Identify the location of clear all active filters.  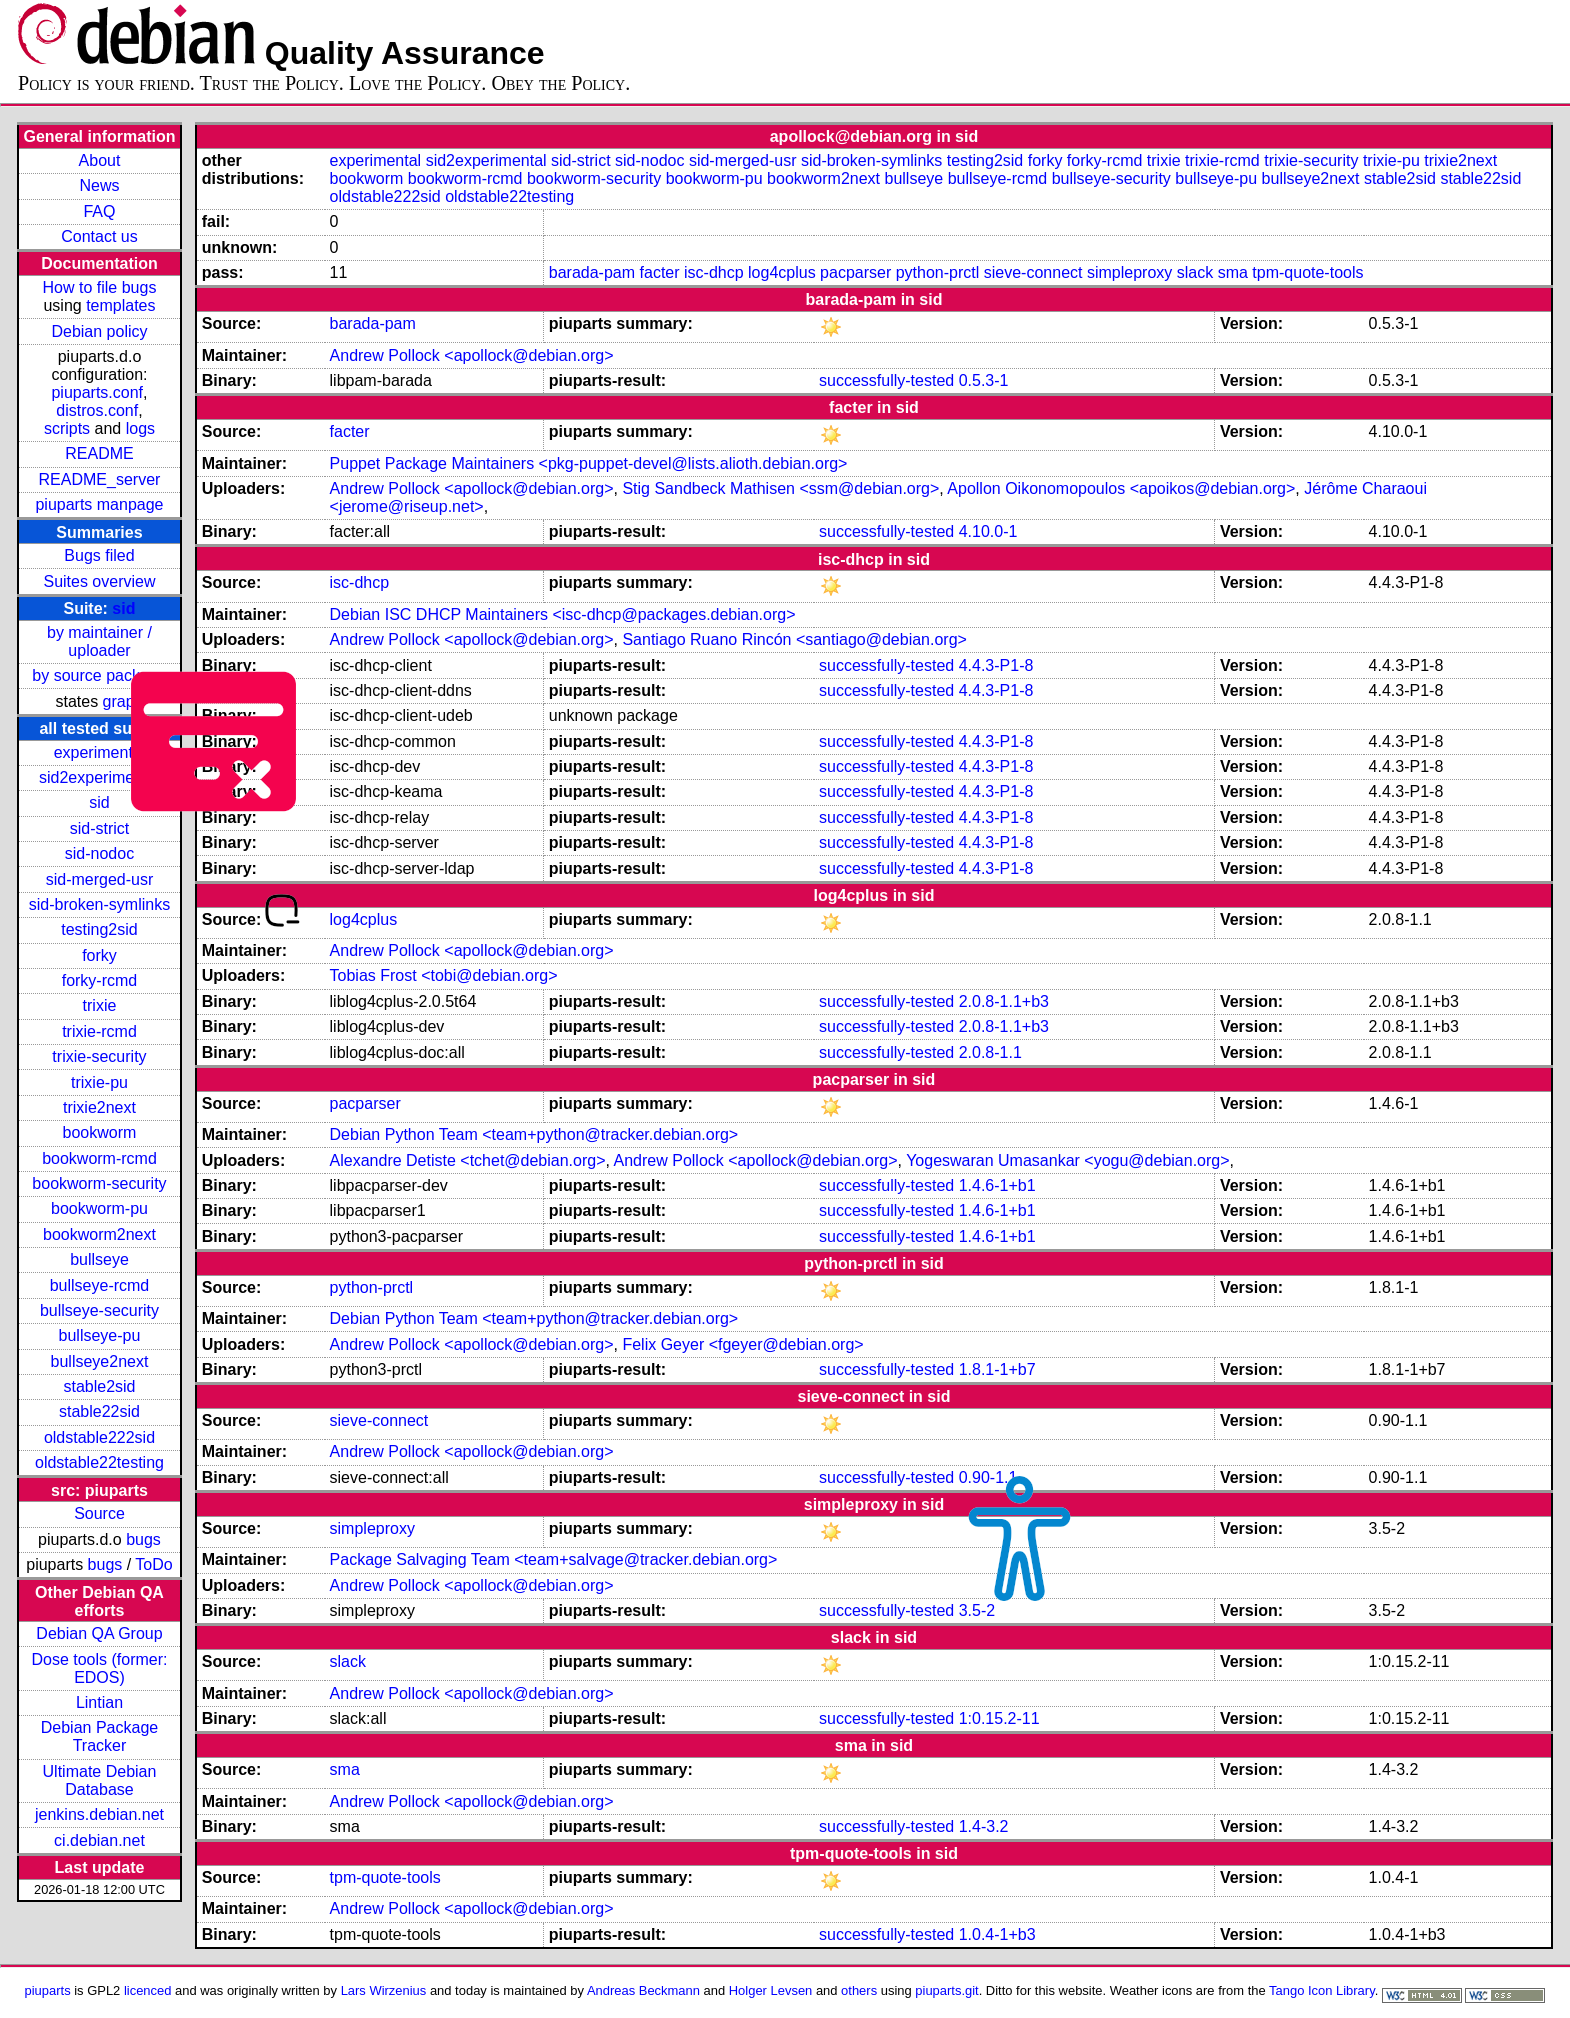
(213, 741).